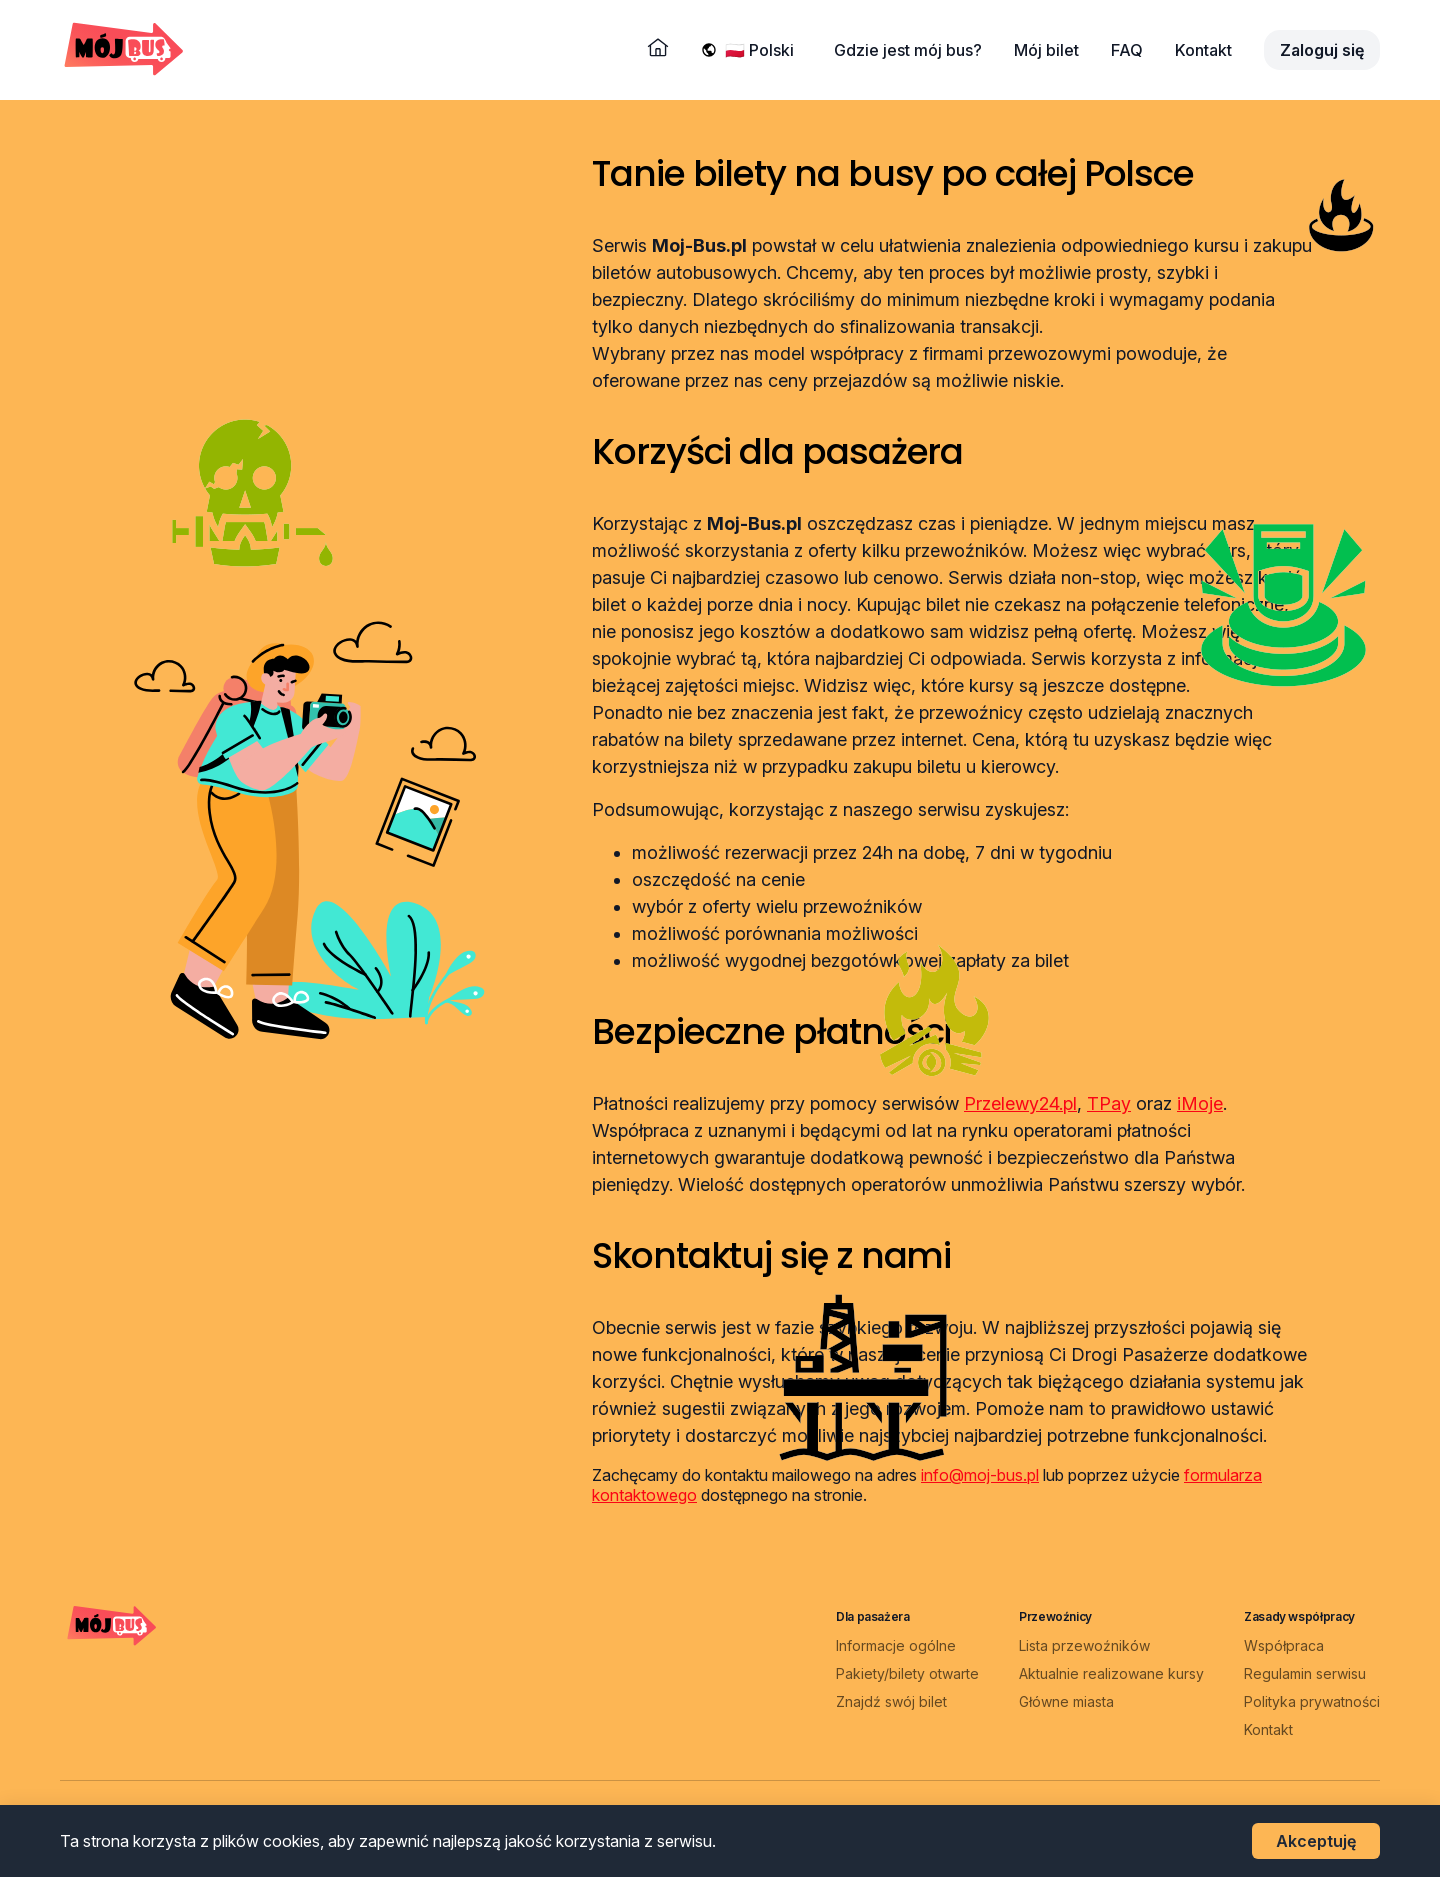 The height and width of the screenshot is (1877, 1440). I want to click on view offshore drilling operations, so click(863, 1376).